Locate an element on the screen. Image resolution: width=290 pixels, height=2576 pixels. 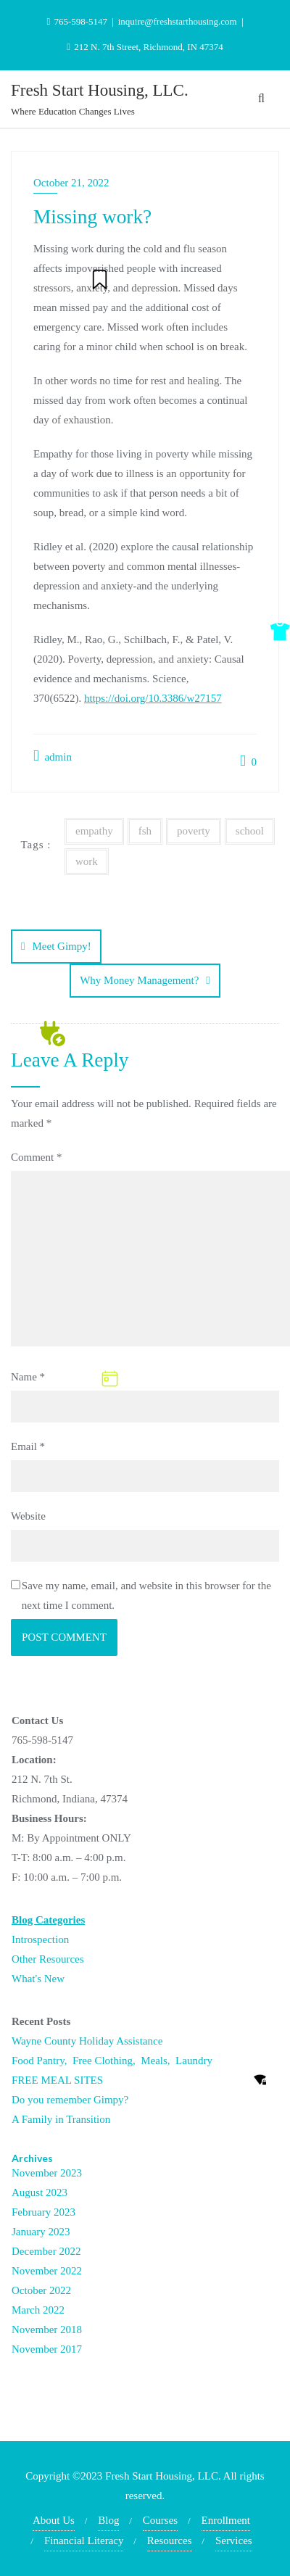
browse clothing or apparel items is located at coordinates (280, 631).